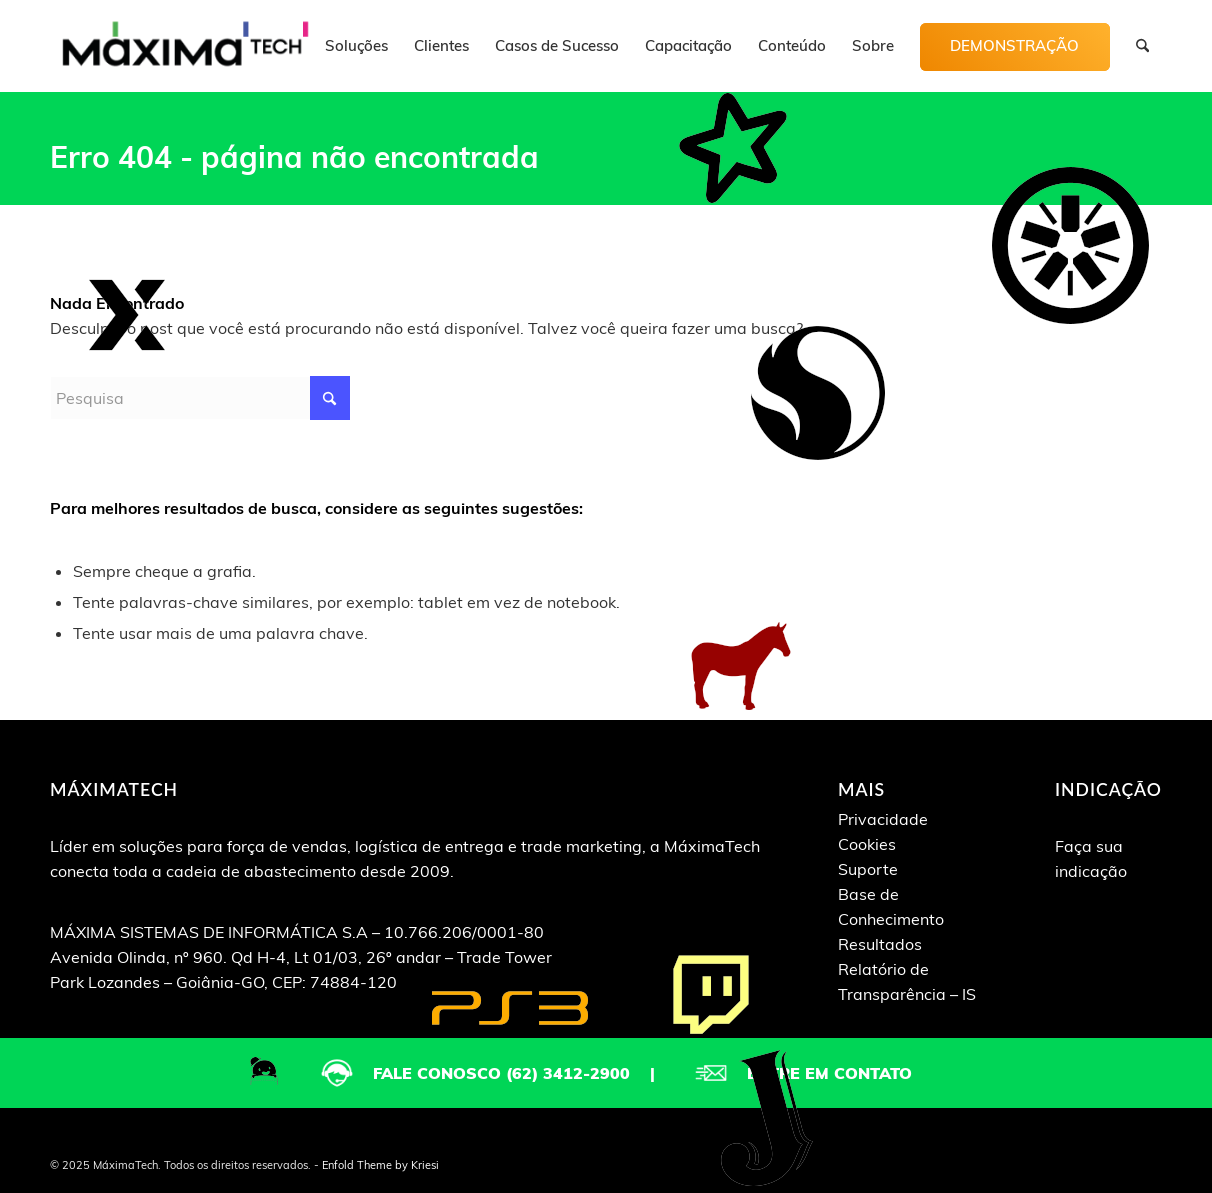 This screenshot has height=1193, width=1212. What do you see at coordinates (510, 1008) in the screenshot?
I see `PlayStation 3 brand logo` at bounding box center [510, 1008].